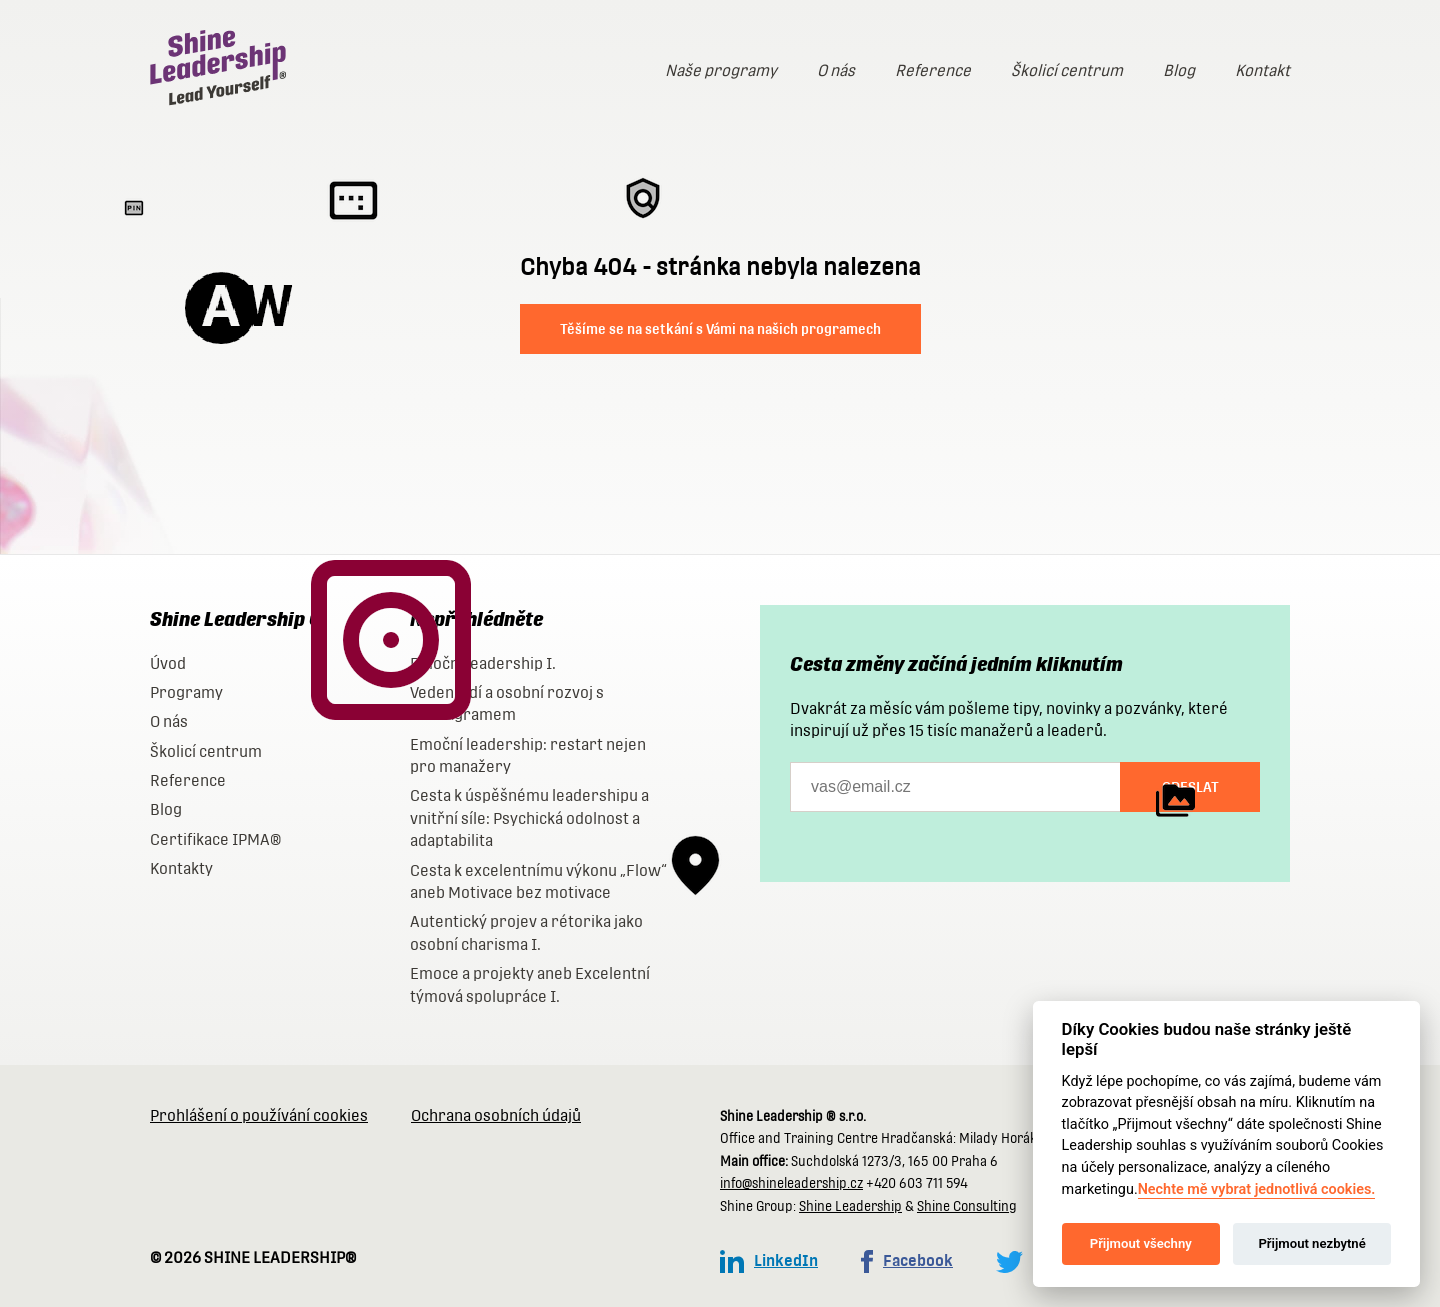 The image size is (1440, 1307). Describe the element at coordinates (695, 865) in the screenshot. I see `view location on map` at that location.